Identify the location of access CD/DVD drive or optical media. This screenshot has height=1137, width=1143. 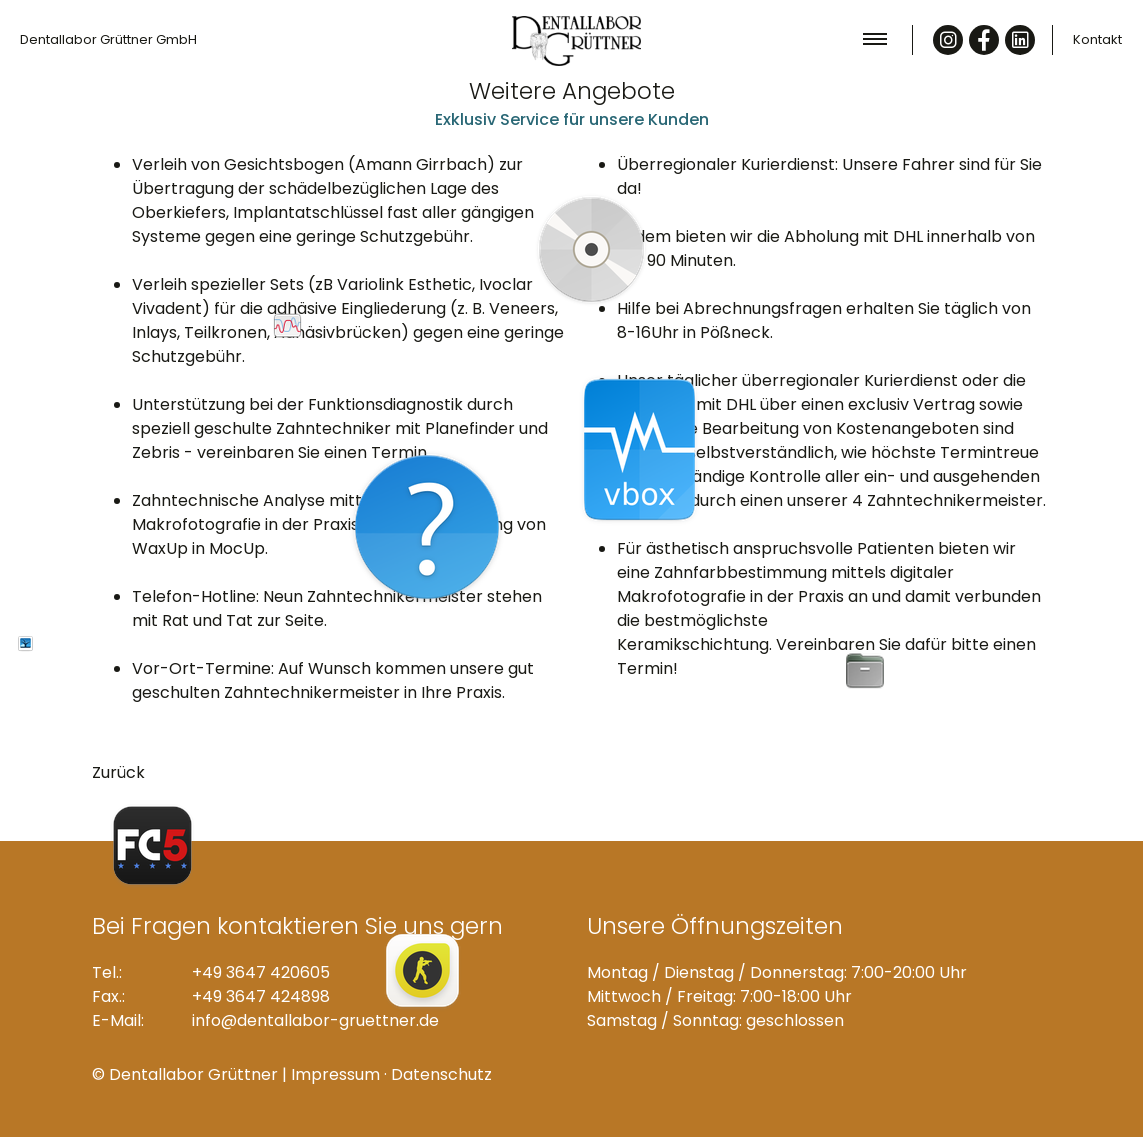
(591, 249).